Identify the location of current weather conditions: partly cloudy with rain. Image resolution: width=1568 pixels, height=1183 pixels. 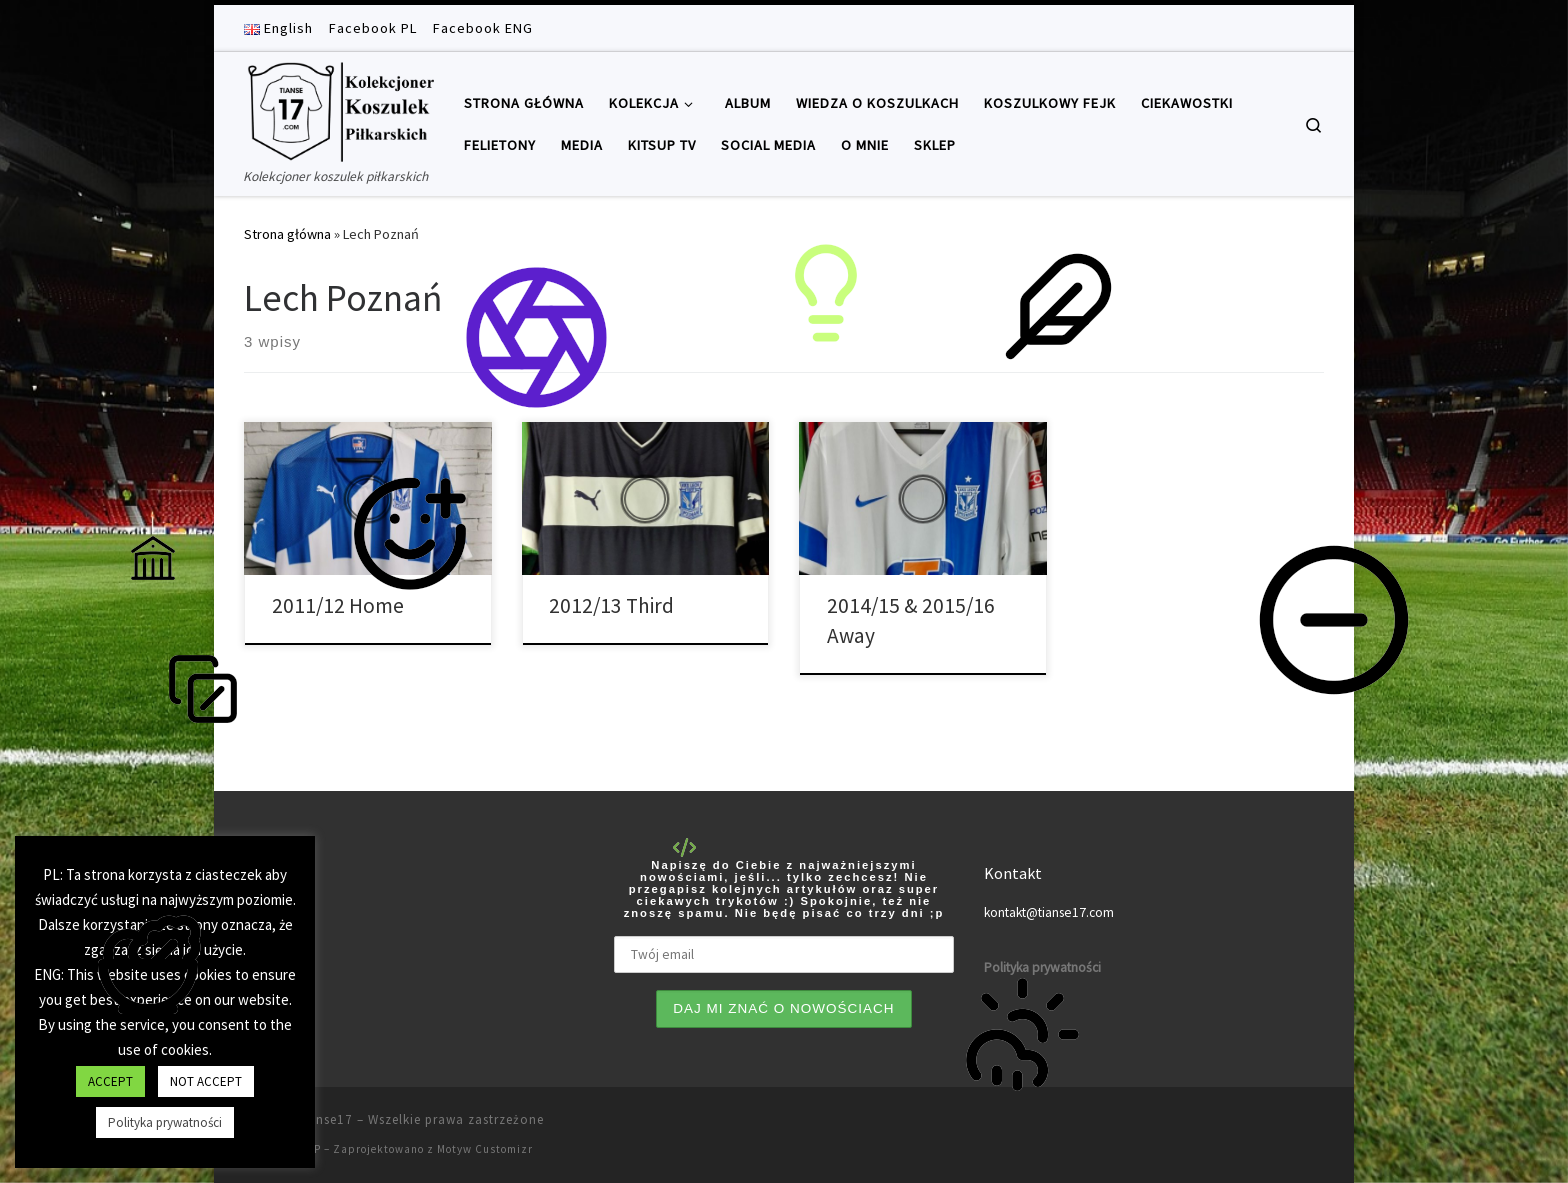
(1022, 1034).